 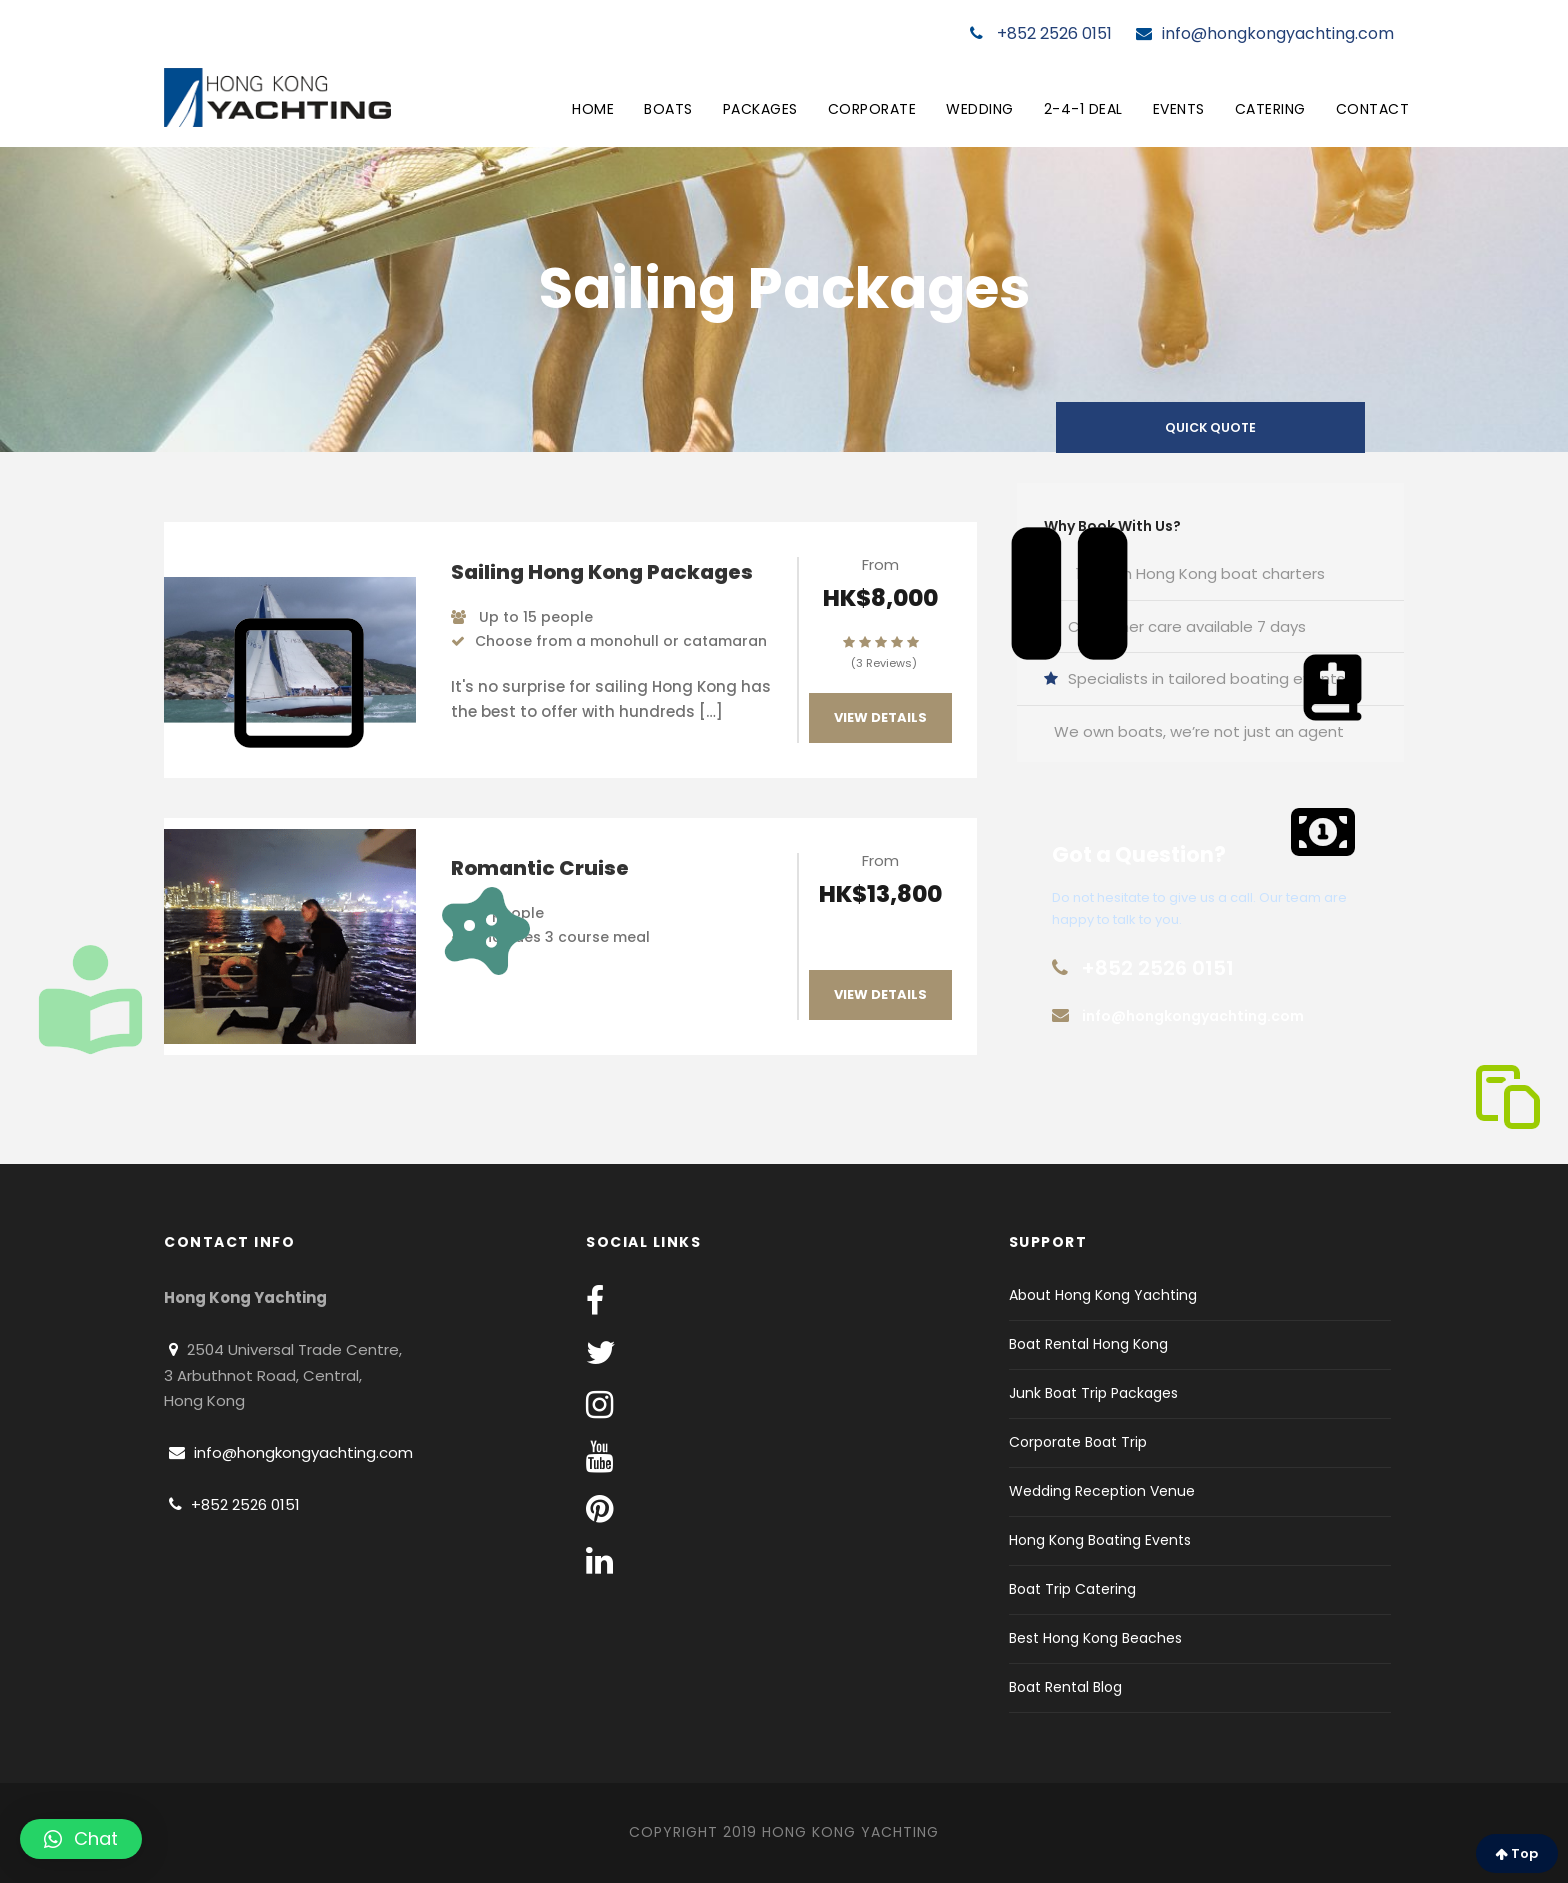 I want to click on paste copied content from clipboard, so click(x=1508, y=1097).